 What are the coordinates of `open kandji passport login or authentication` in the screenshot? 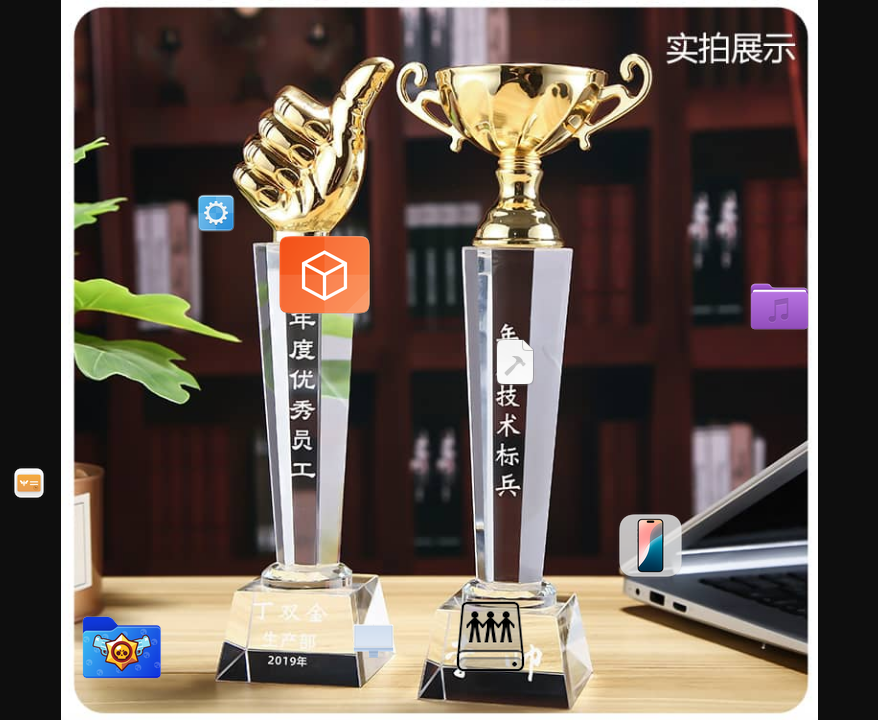 It's located at (29, 483).